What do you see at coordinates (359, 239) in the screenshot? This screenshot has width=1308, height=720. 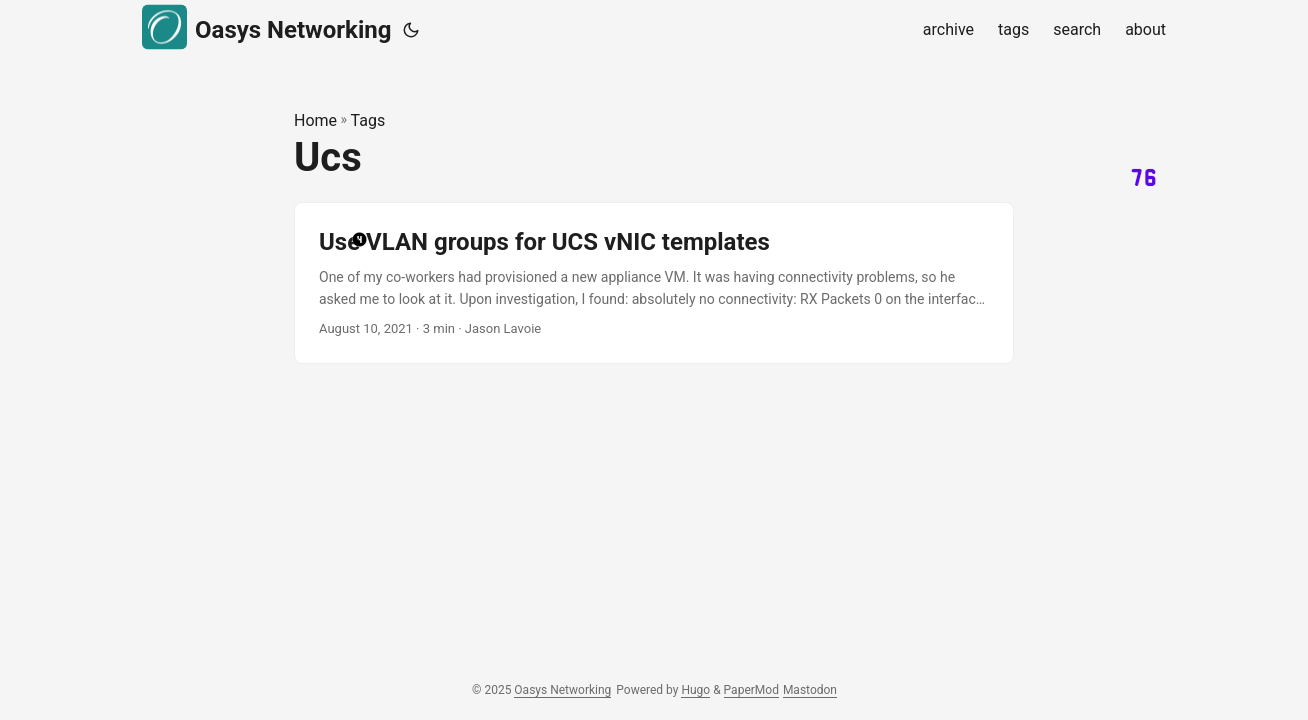 I see `indicates step 4 in a multi-step process` at bounding box center [359, 239].